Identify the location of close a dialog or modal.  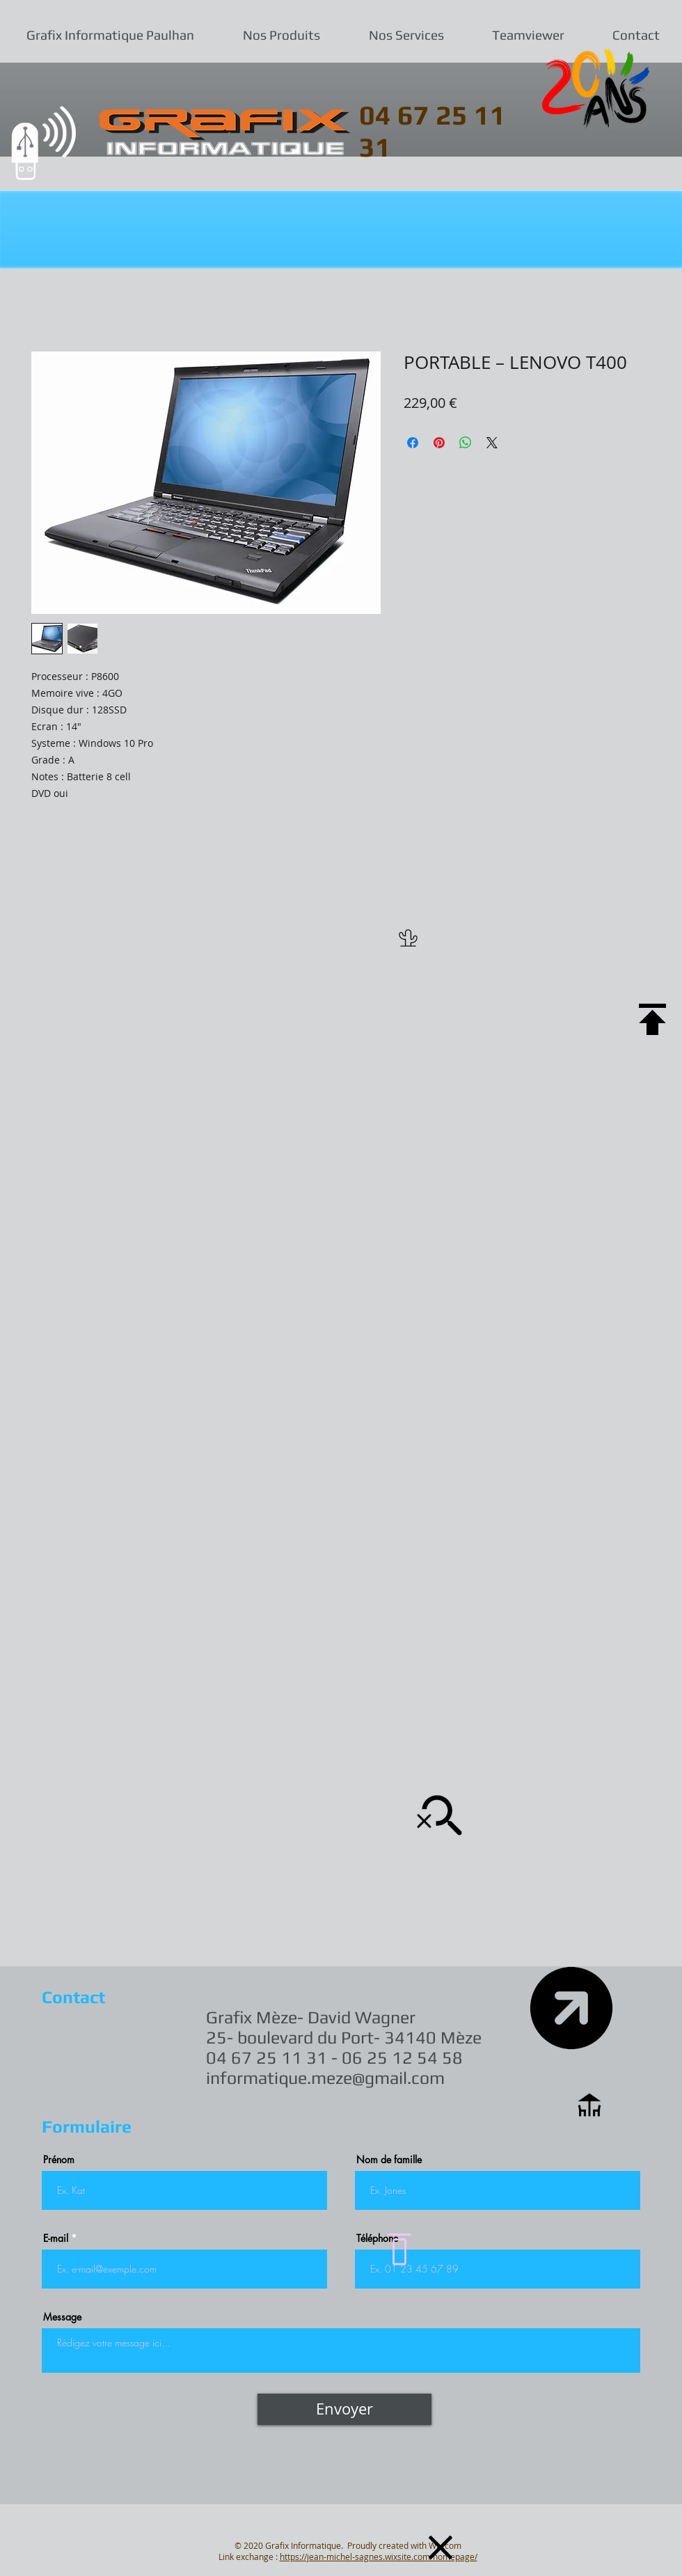
(441, 2547).